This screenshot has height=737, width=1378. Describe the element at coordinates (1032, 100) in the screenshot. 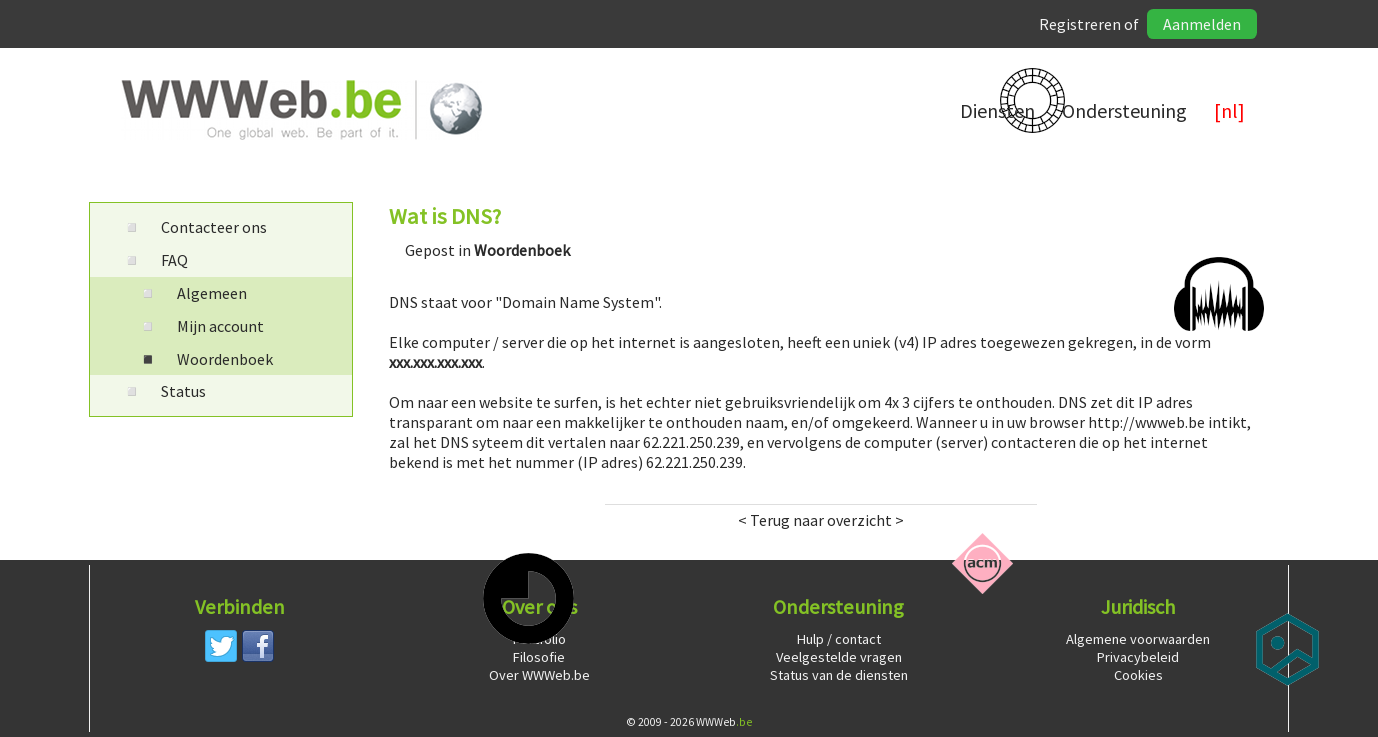

I see `open the VSCO photo editing app` at that location.